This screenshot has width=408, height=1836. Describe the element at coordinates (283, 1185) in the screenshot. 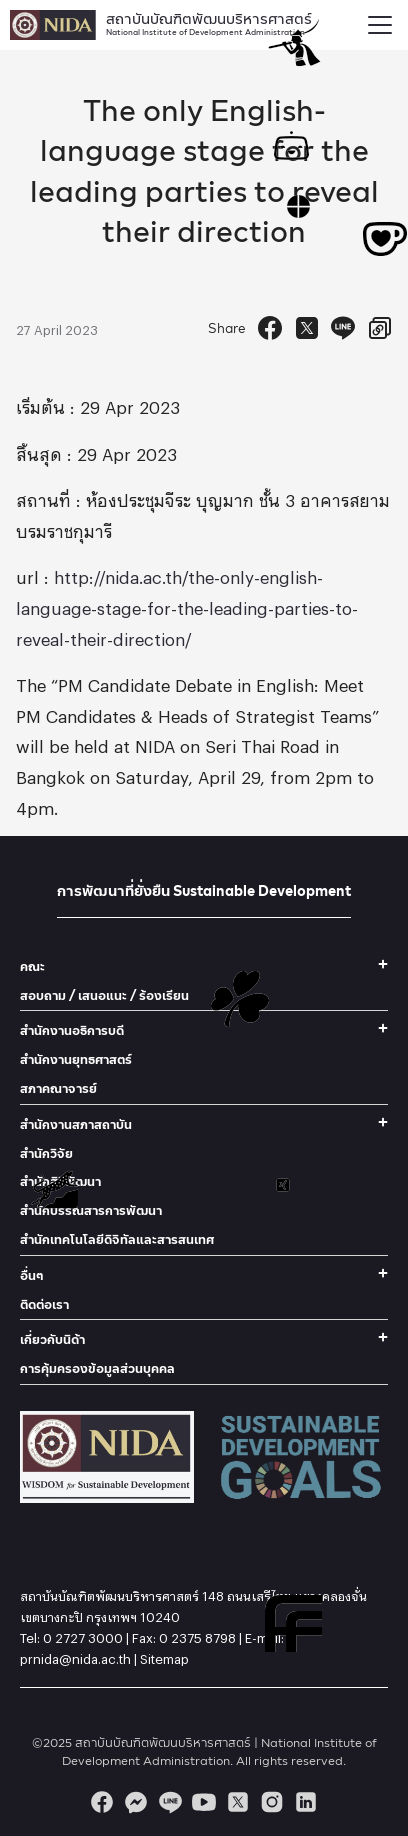

I see `open xing profile or app` at that location.